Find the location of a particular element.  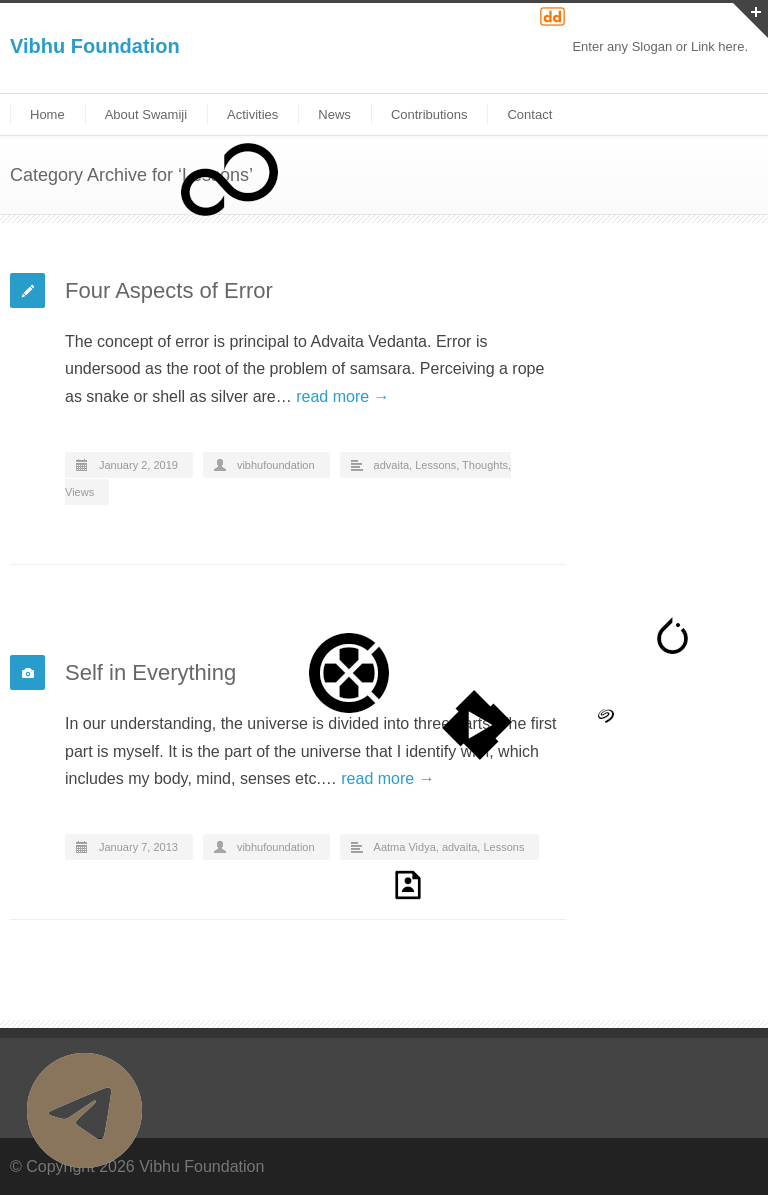

seagate brand logo is located at coordinates (606, 716).